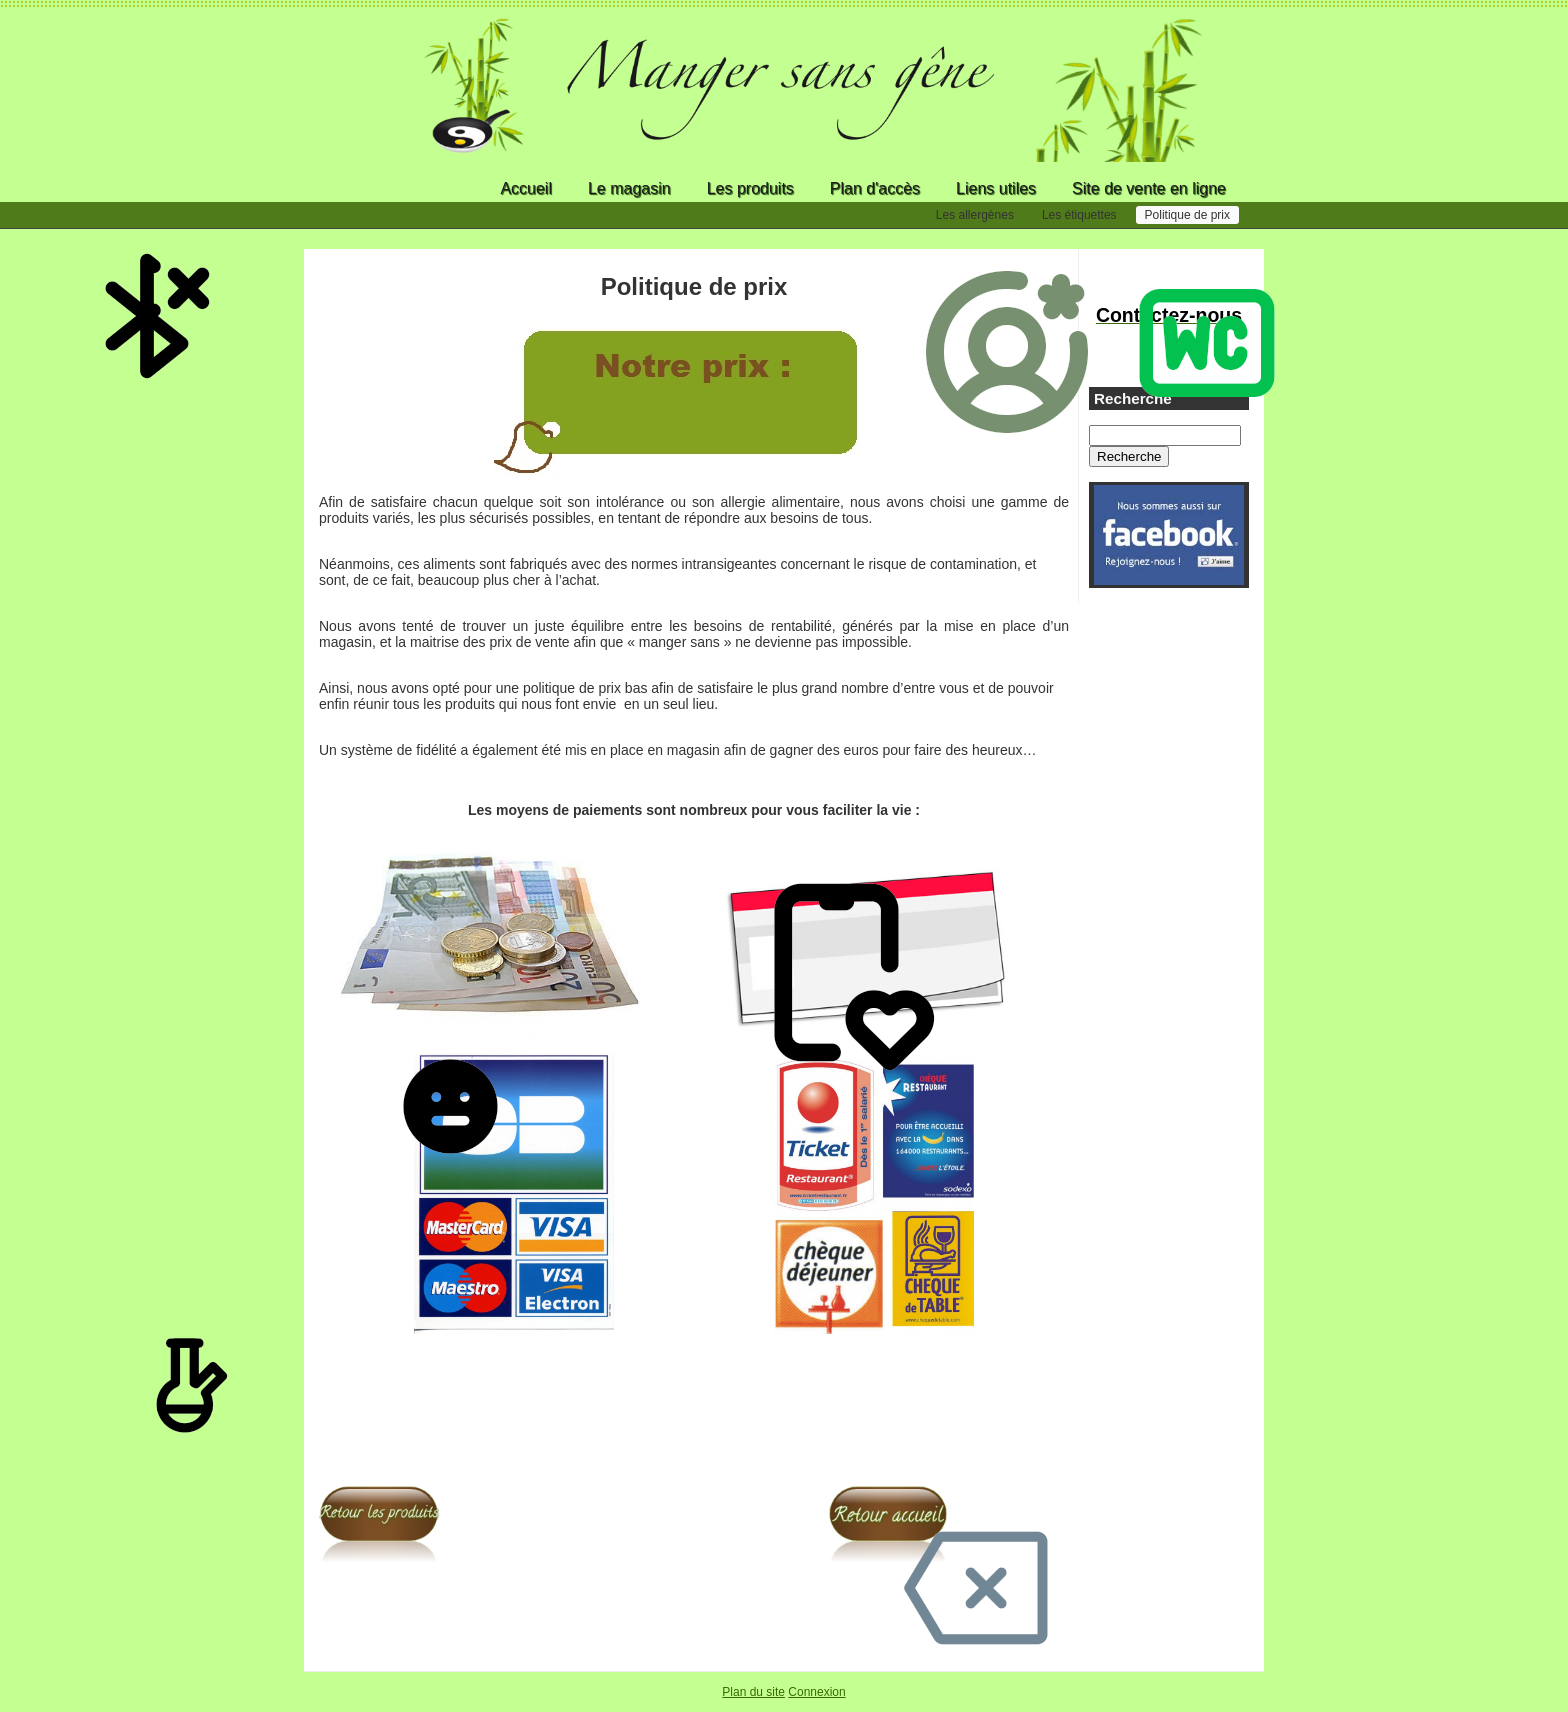 This screenshot has width=1568, height=1712. I want to click on delete the previous character, so click(981, 1588).